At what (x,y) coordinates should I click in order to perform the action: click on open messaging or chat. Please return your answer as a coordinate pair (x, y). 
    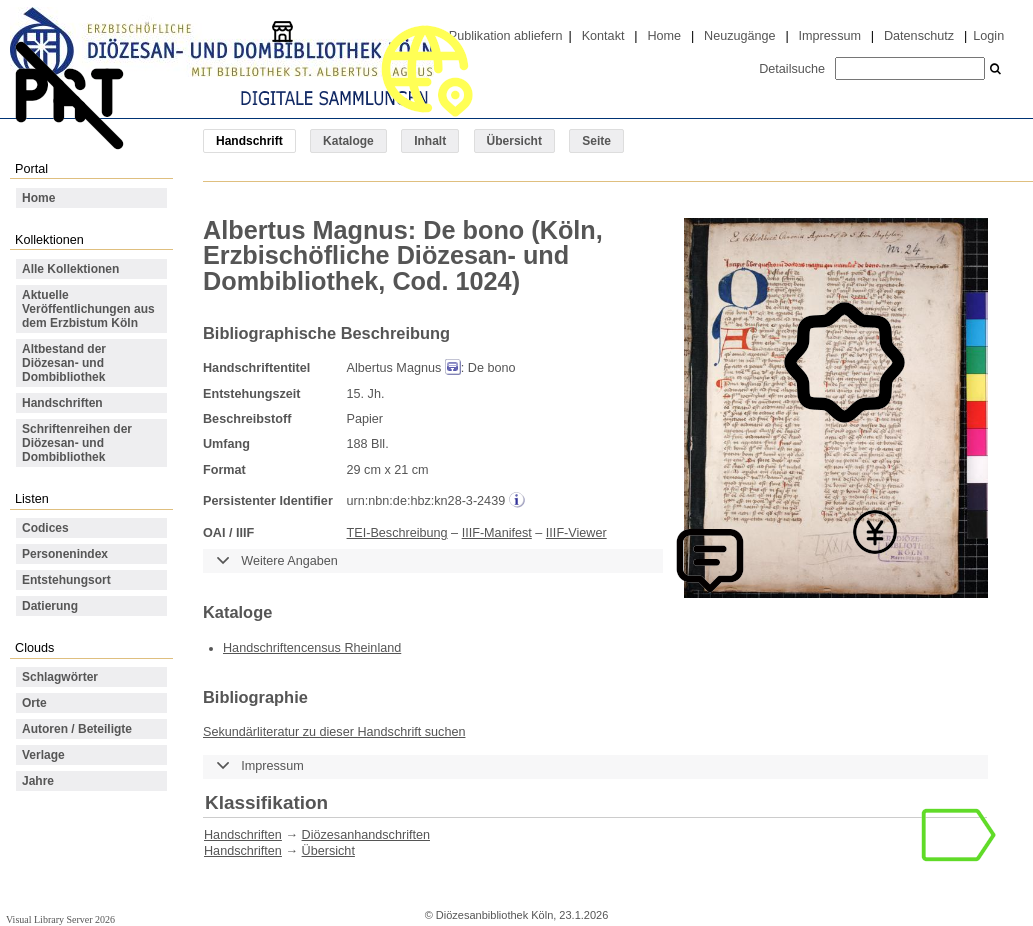
    Looking at the image, I should click on (710, 559).